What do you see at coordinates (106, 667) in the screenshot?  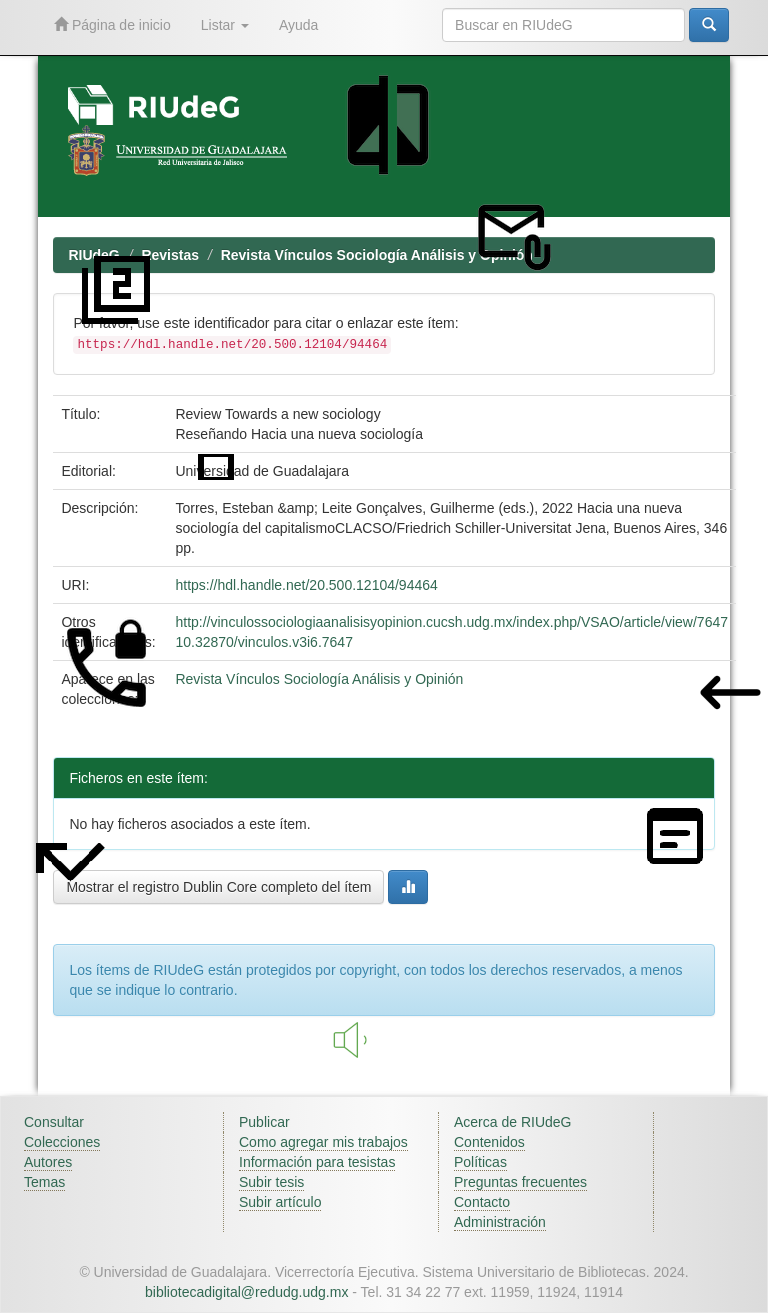 I see `phone is locked or secured` at bounding box center [106, 667].